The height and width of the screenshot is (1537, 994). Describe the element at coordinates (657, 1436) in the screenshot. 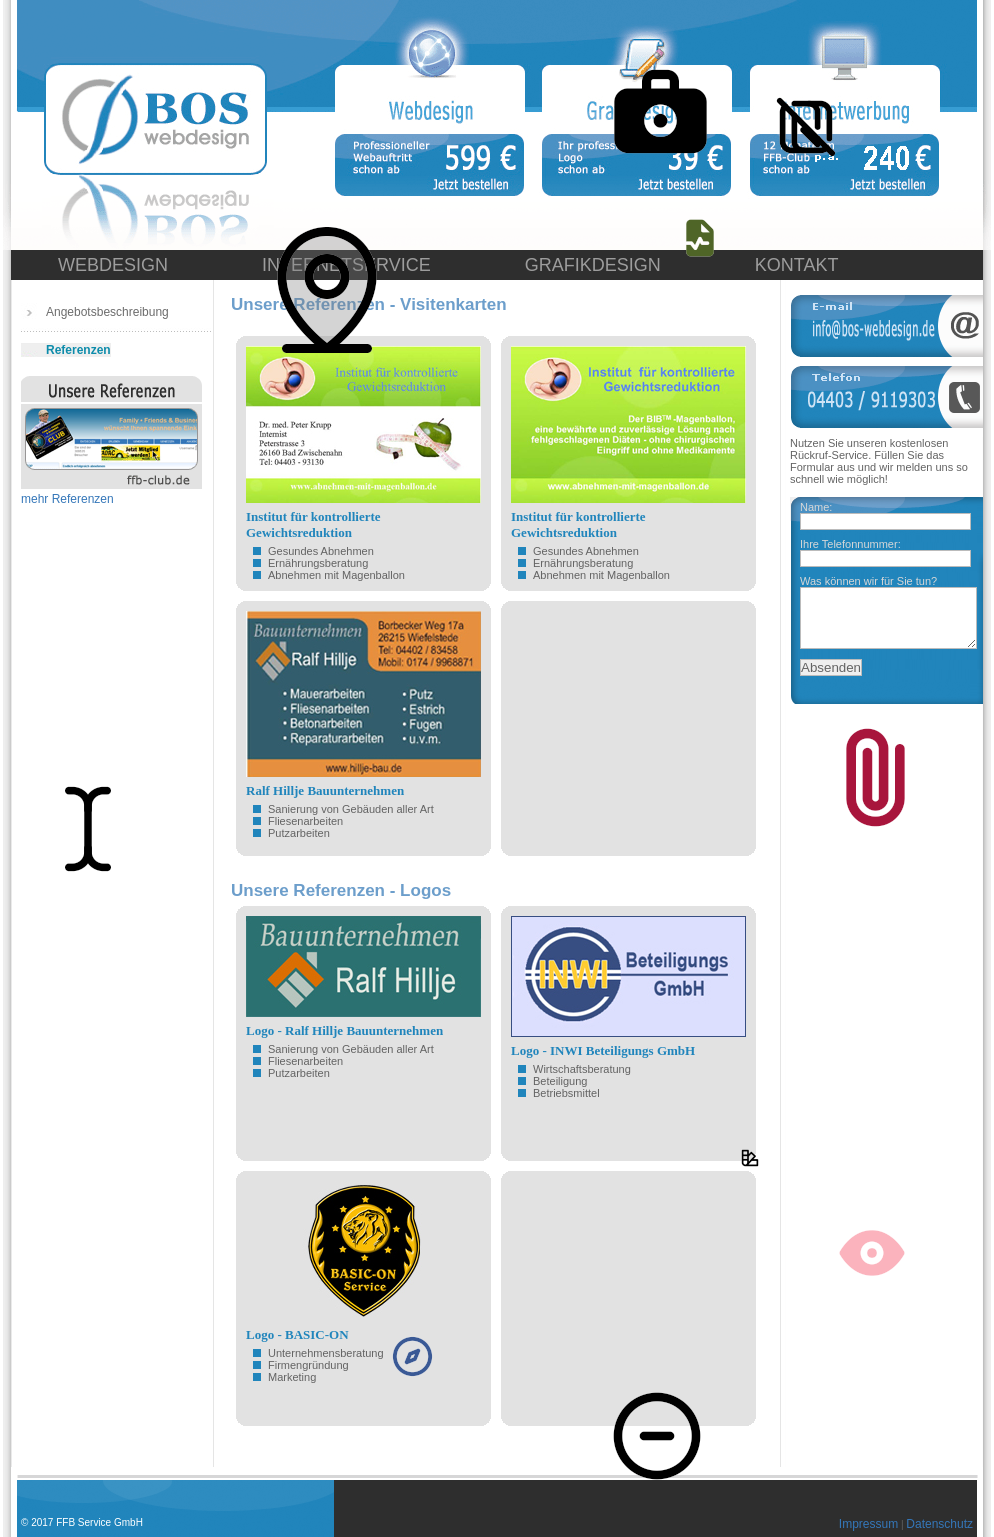

I see `remove an item from a list or cart` at that location.